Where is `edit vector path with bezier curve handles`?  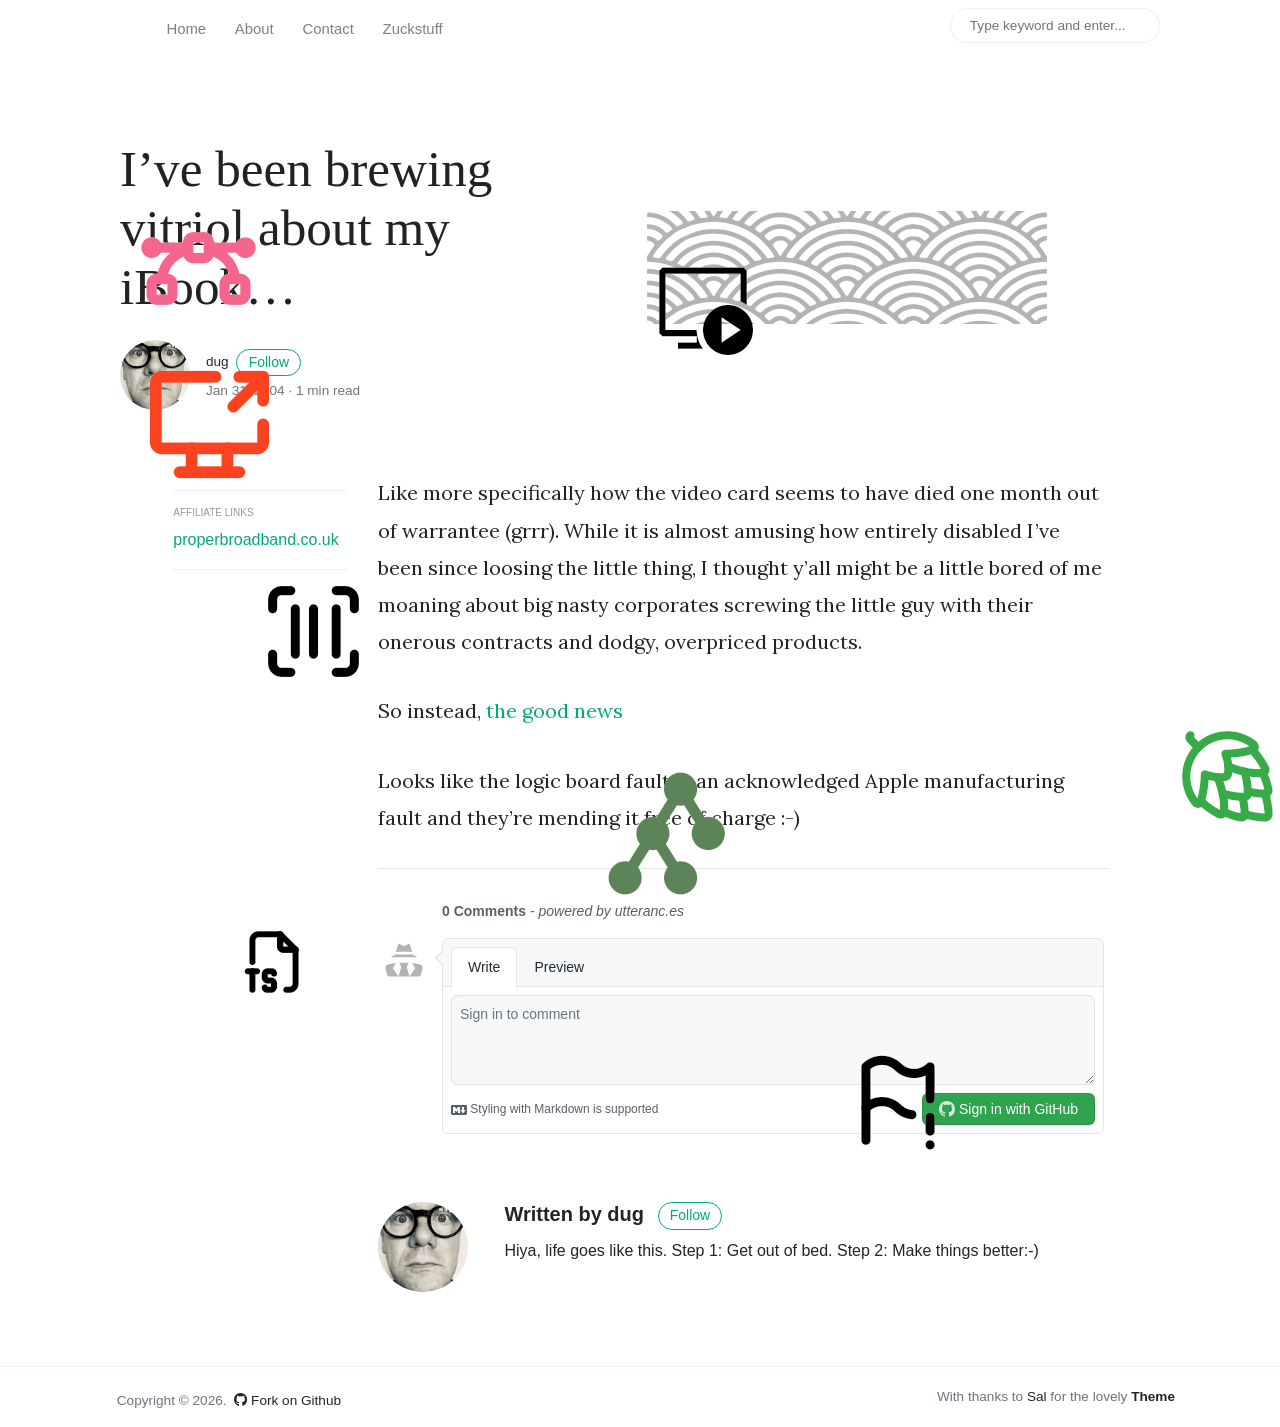 edit vector path with bezier curve handles is located at coordinates (198, 268).